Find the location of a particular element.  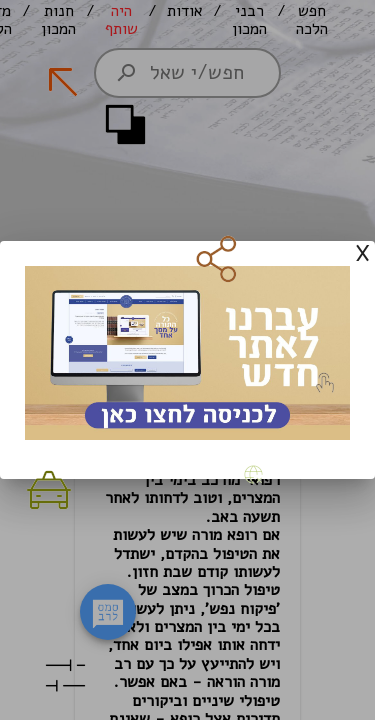

tap to interact with this element is located at coordinates (325, 383).